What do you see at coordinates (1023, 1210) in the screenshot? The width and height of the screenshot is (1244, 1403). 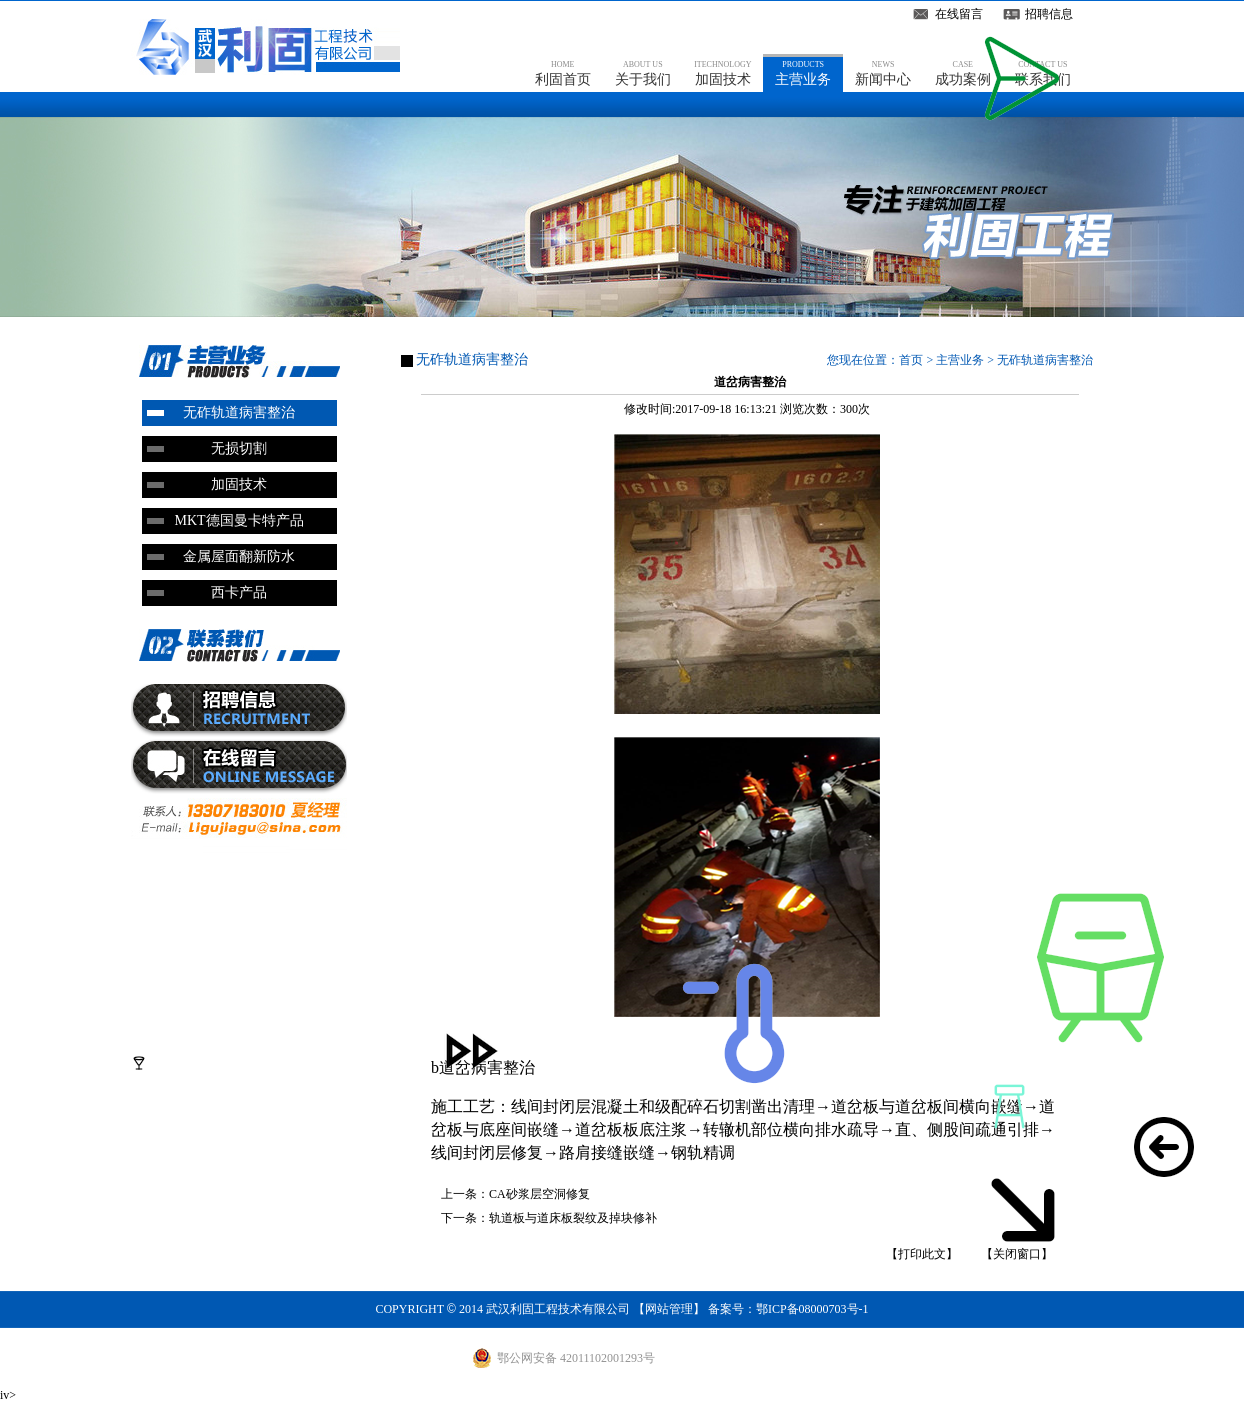 I see `navigate to the next item below` at bounding box center [1023, 1210].